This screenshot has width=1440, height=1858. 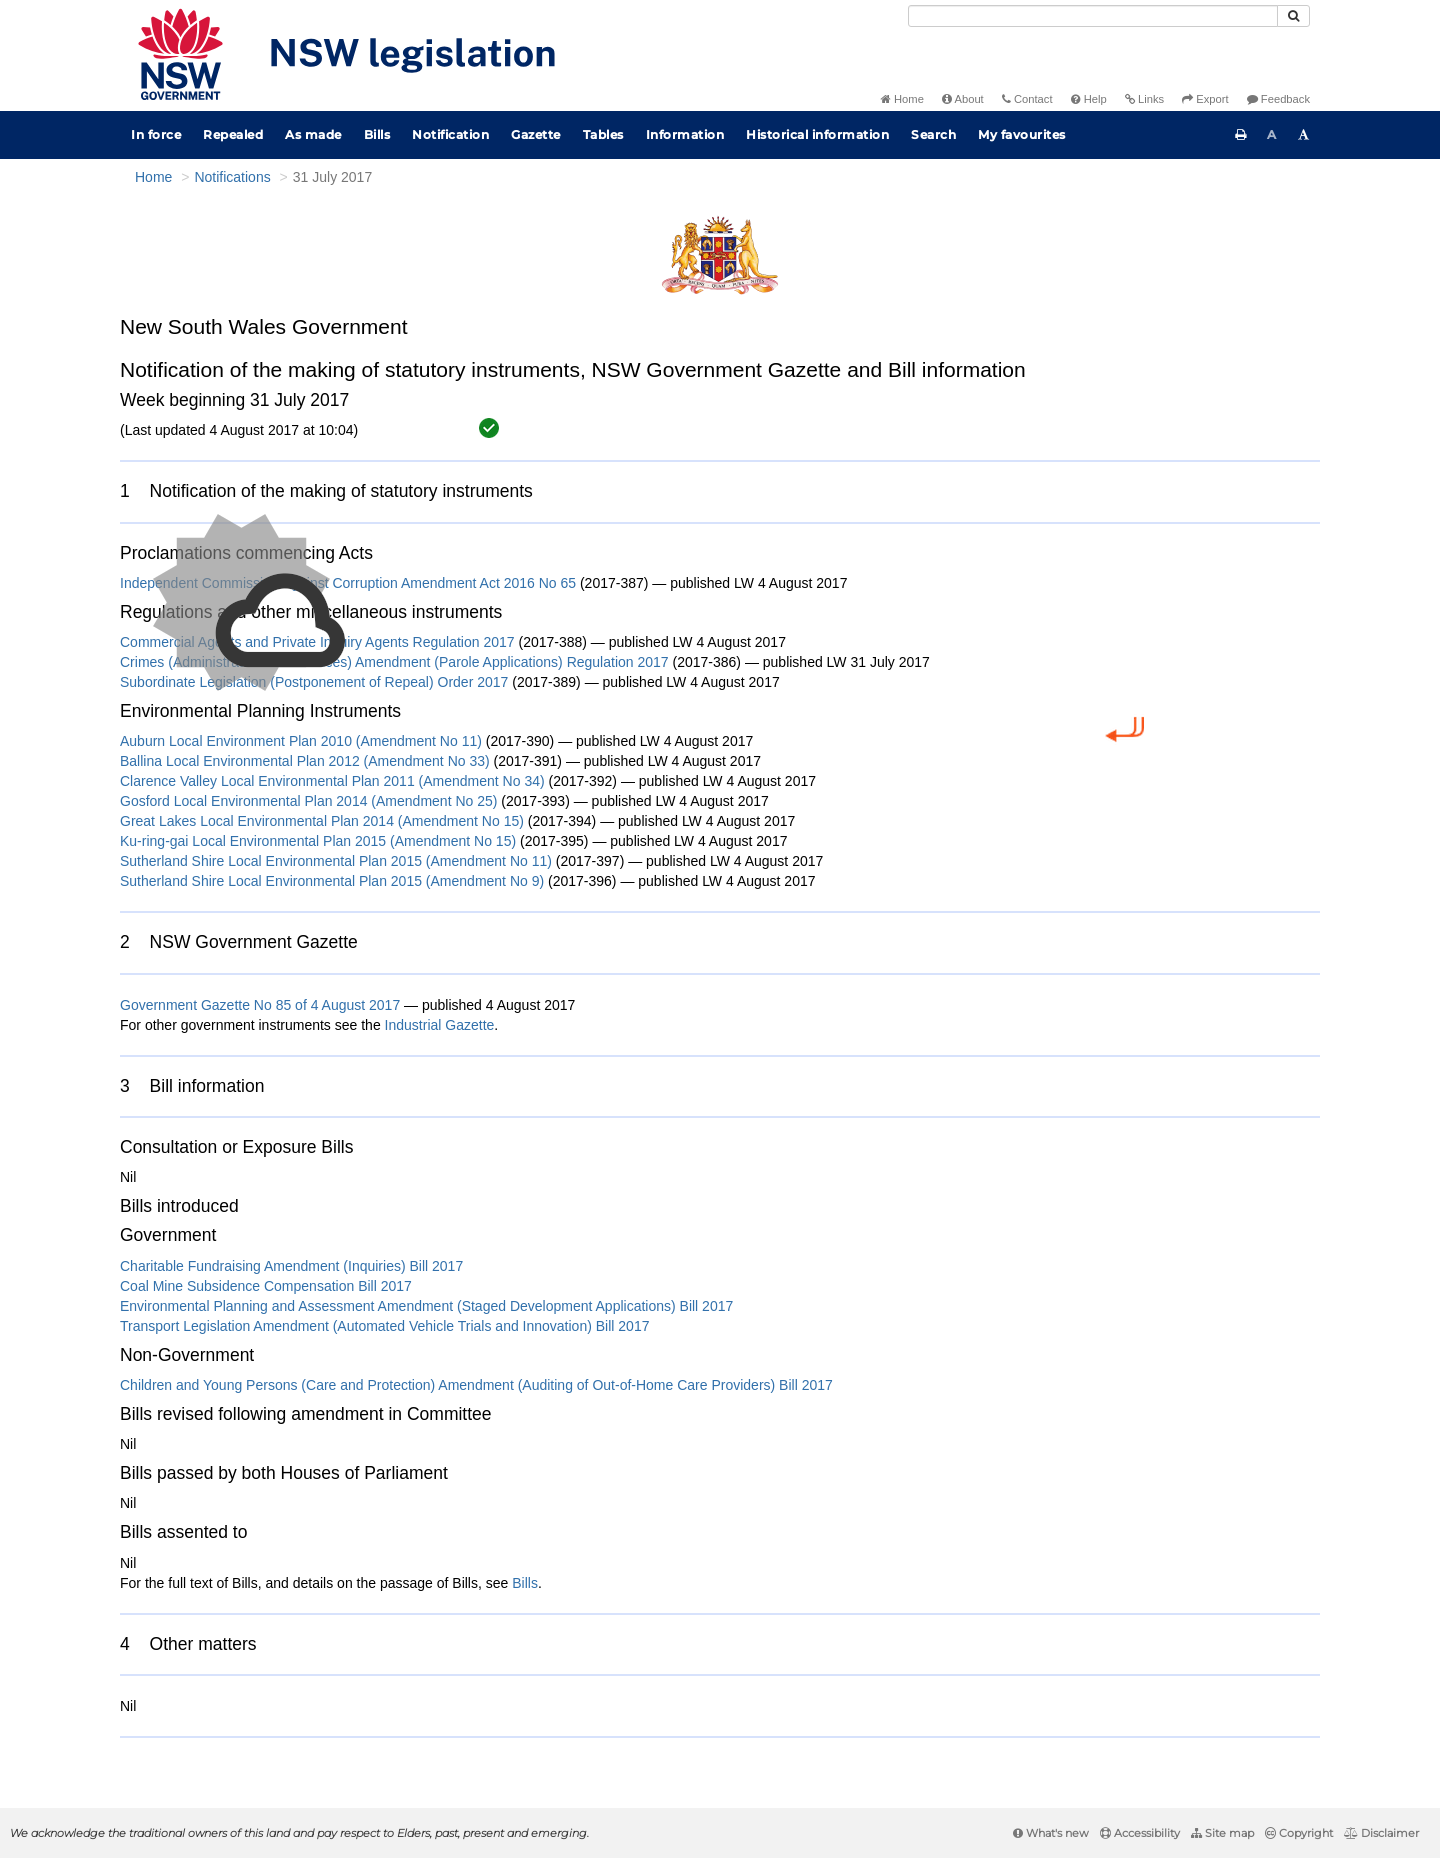 What do you see at coordinates (1124, 727) in the screenshot?
I see `reply to all recipients of an email` at bounding box center [1124, 727].